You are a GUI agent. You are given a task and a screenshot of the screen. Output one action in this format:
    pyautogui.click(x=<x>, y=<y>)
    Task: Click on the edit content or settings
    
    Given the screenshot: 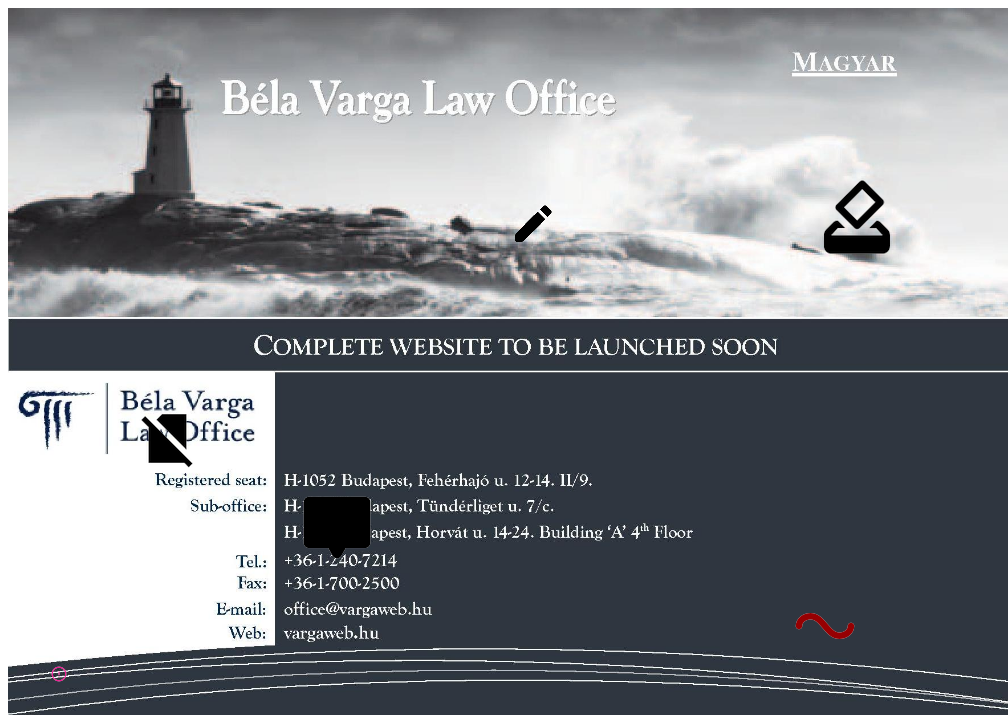 What is the action you would take?
    pyautogui.click(x=533, y=223)
    